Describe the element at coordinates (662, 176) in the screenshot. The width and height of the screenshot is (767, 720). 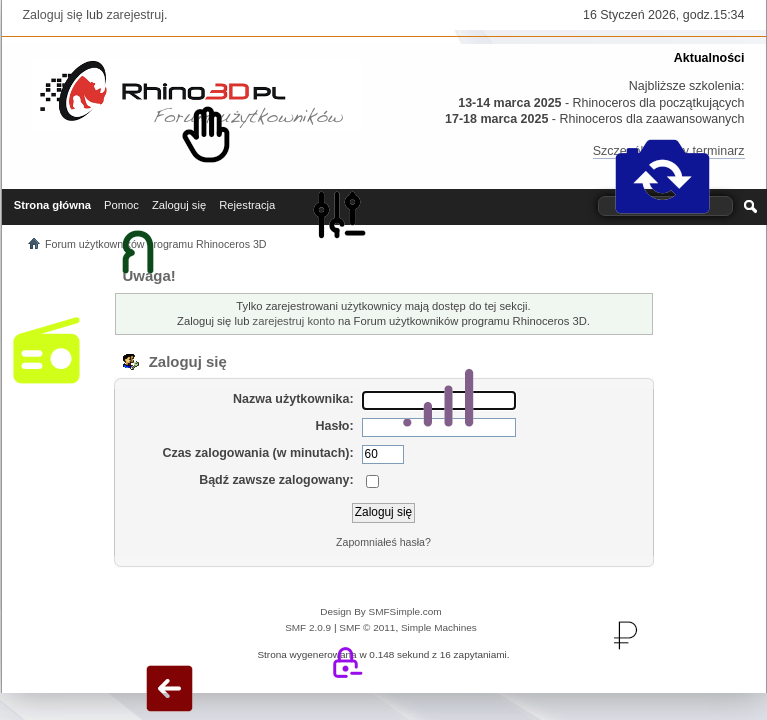
I see `switch between front and rear camera` at that location.